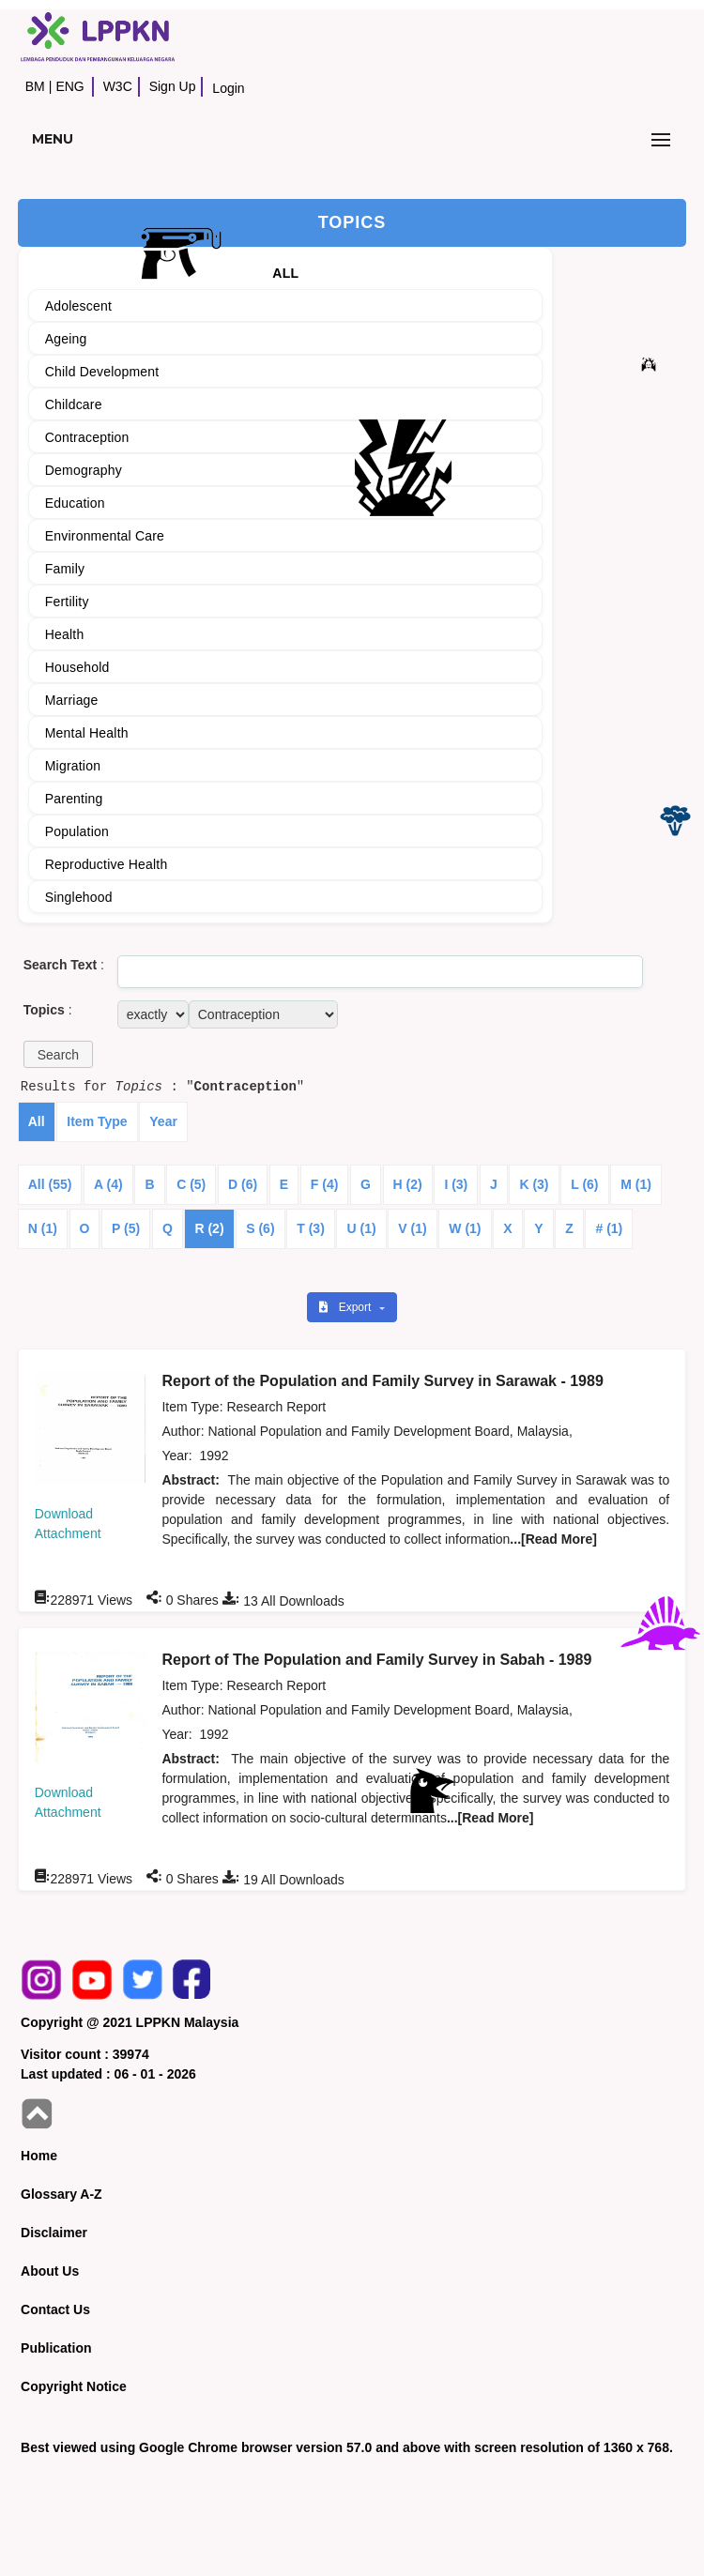 Image resolution: width=704 pixels, height=2576 pixels. What do you see at coordinates (403, 467) in the screenshot?
I see `indicates energy discharge or power dispersal` at bounding box center [403, 467].